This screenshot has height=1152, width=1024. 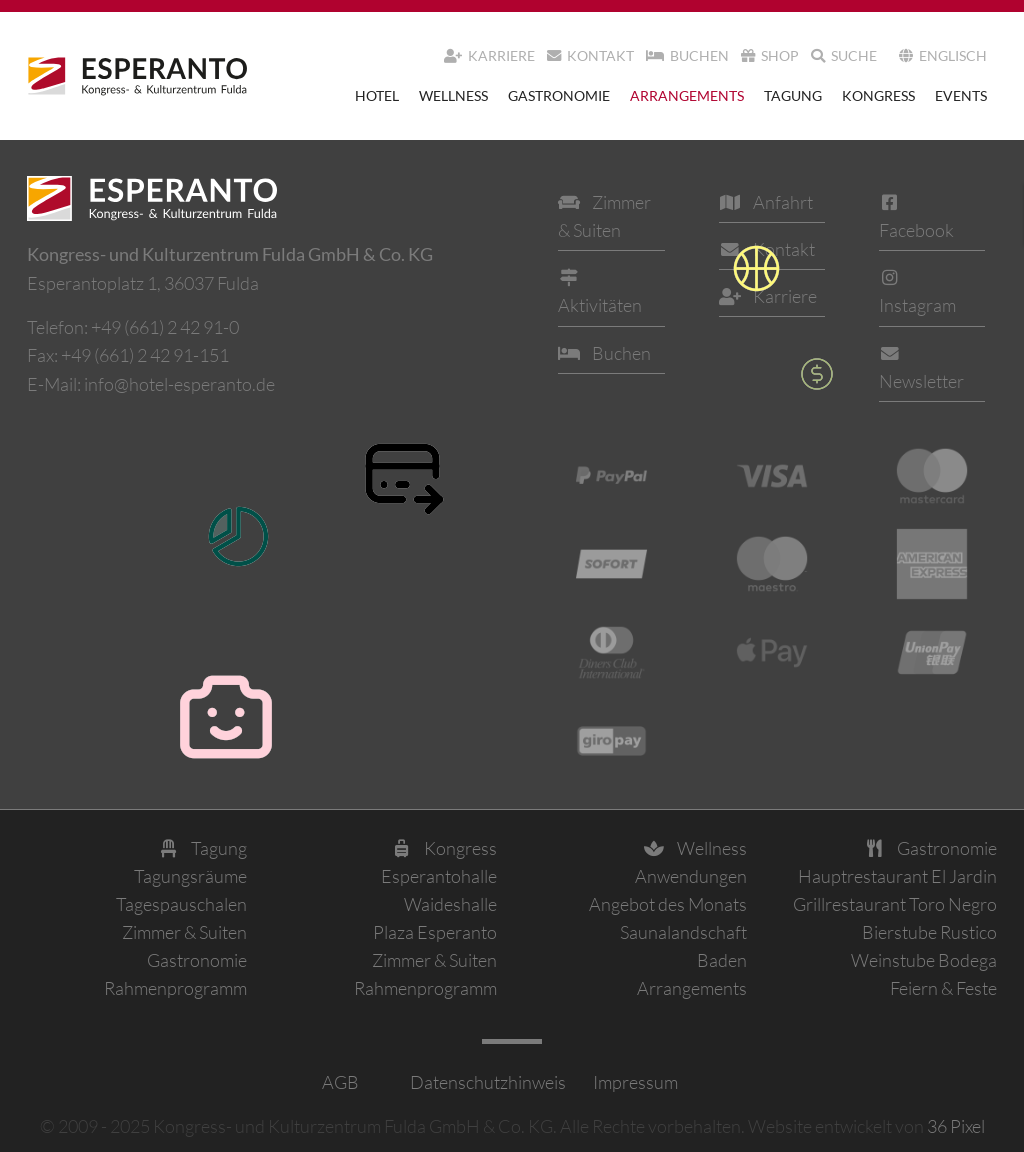 I want to click on view analytics or statistics breakdown, so click(x=238, y=536).